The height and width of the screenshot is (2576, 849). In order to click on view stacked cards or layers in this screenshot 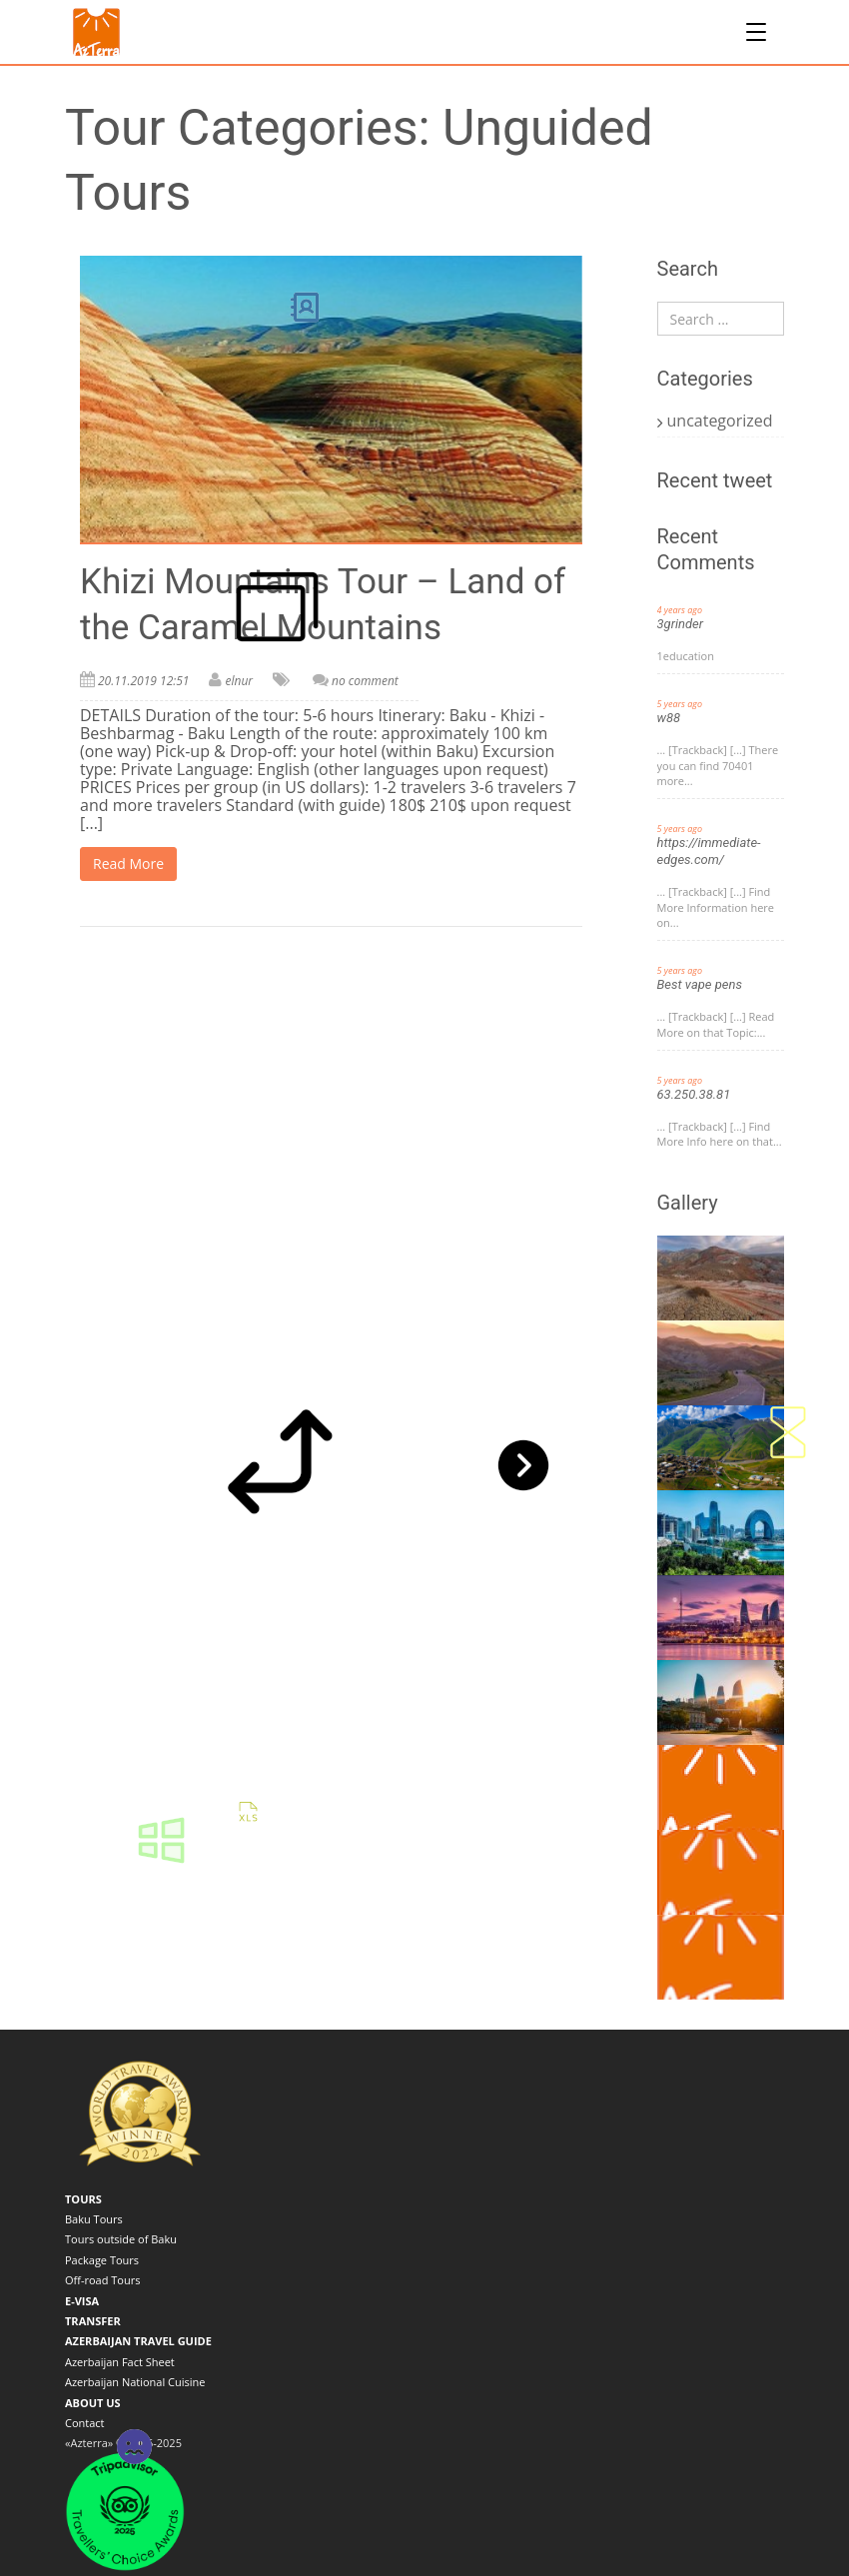, I will do `click(277, 606)`.